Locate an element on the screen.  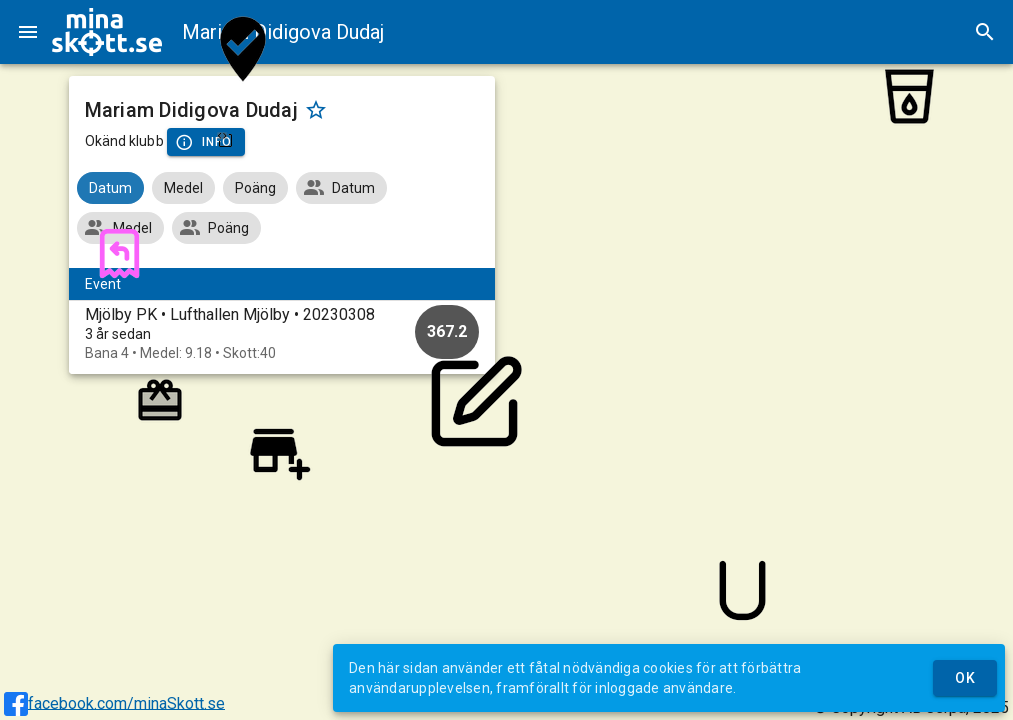
redeem a gift card or promotional code is located at coordinates (160, 401).